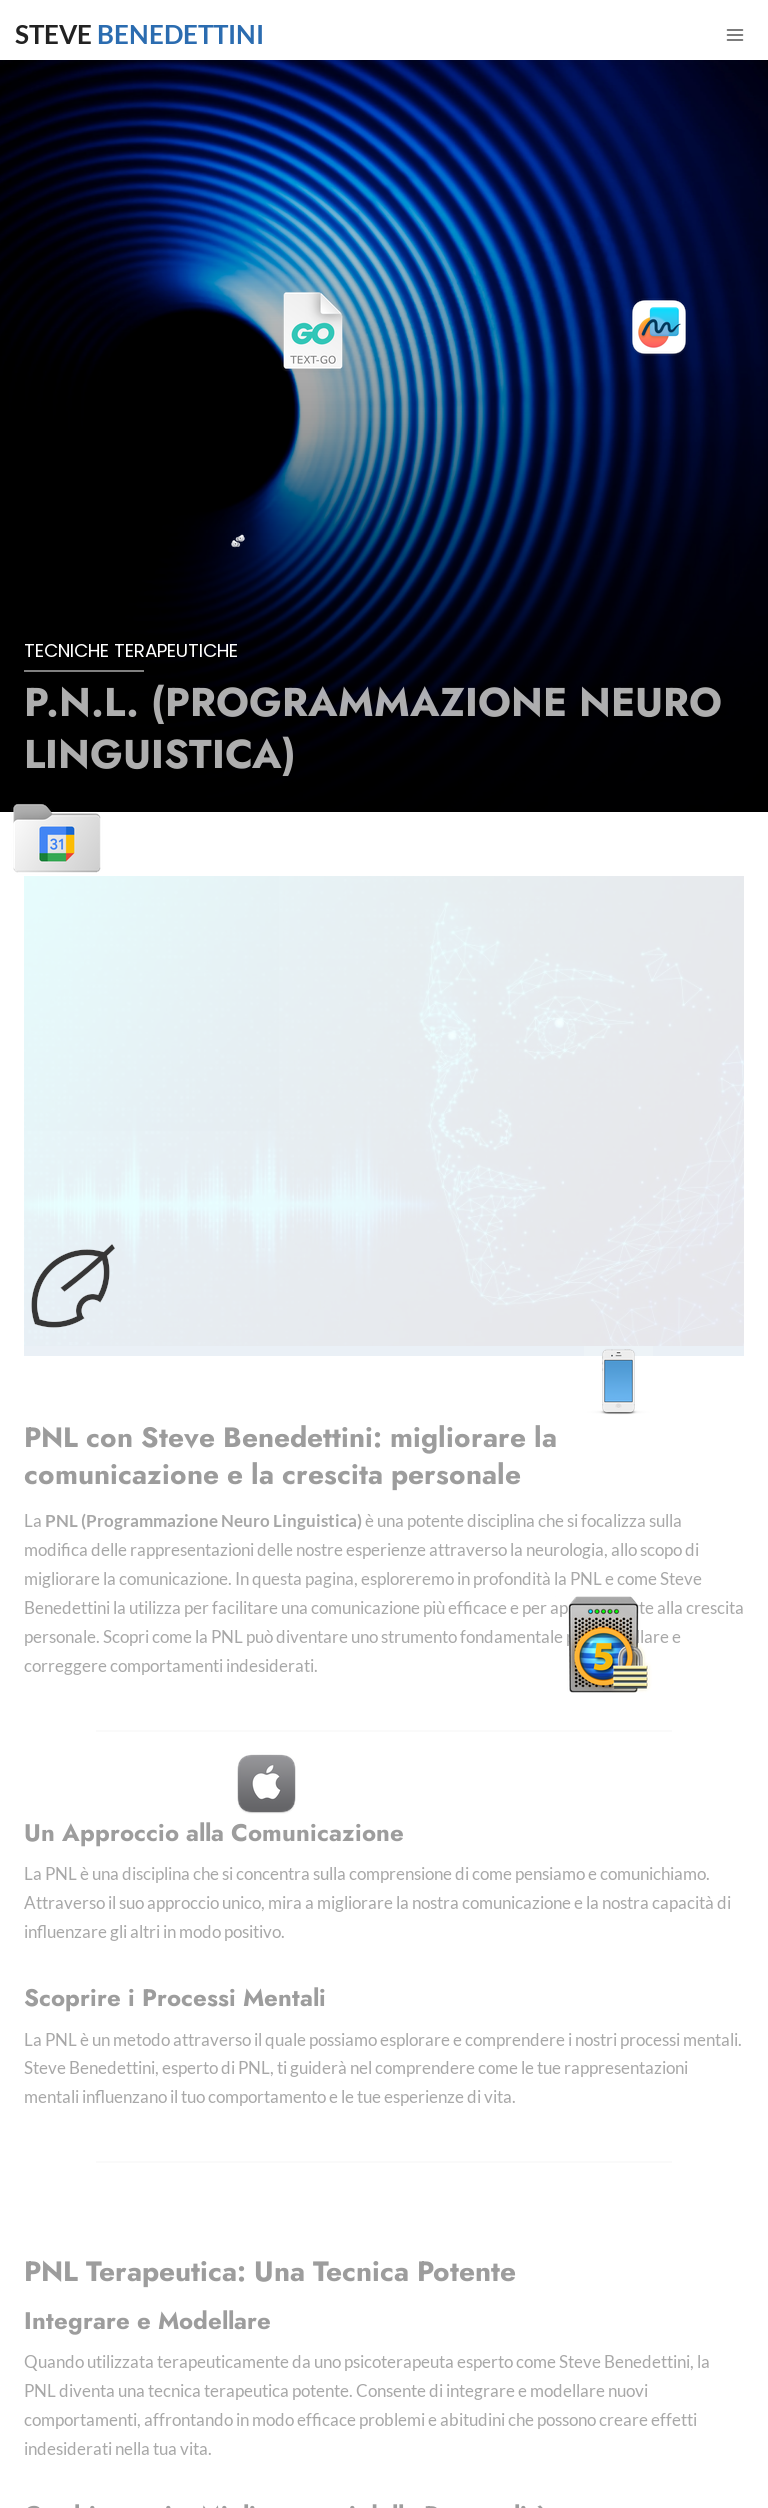 Image resolution: width=768 pixels, height=2508 pixels. Describe the element at coordinates (618, 1380) in the screenshot. I see `connect or sync a white iPhone device` at that location.